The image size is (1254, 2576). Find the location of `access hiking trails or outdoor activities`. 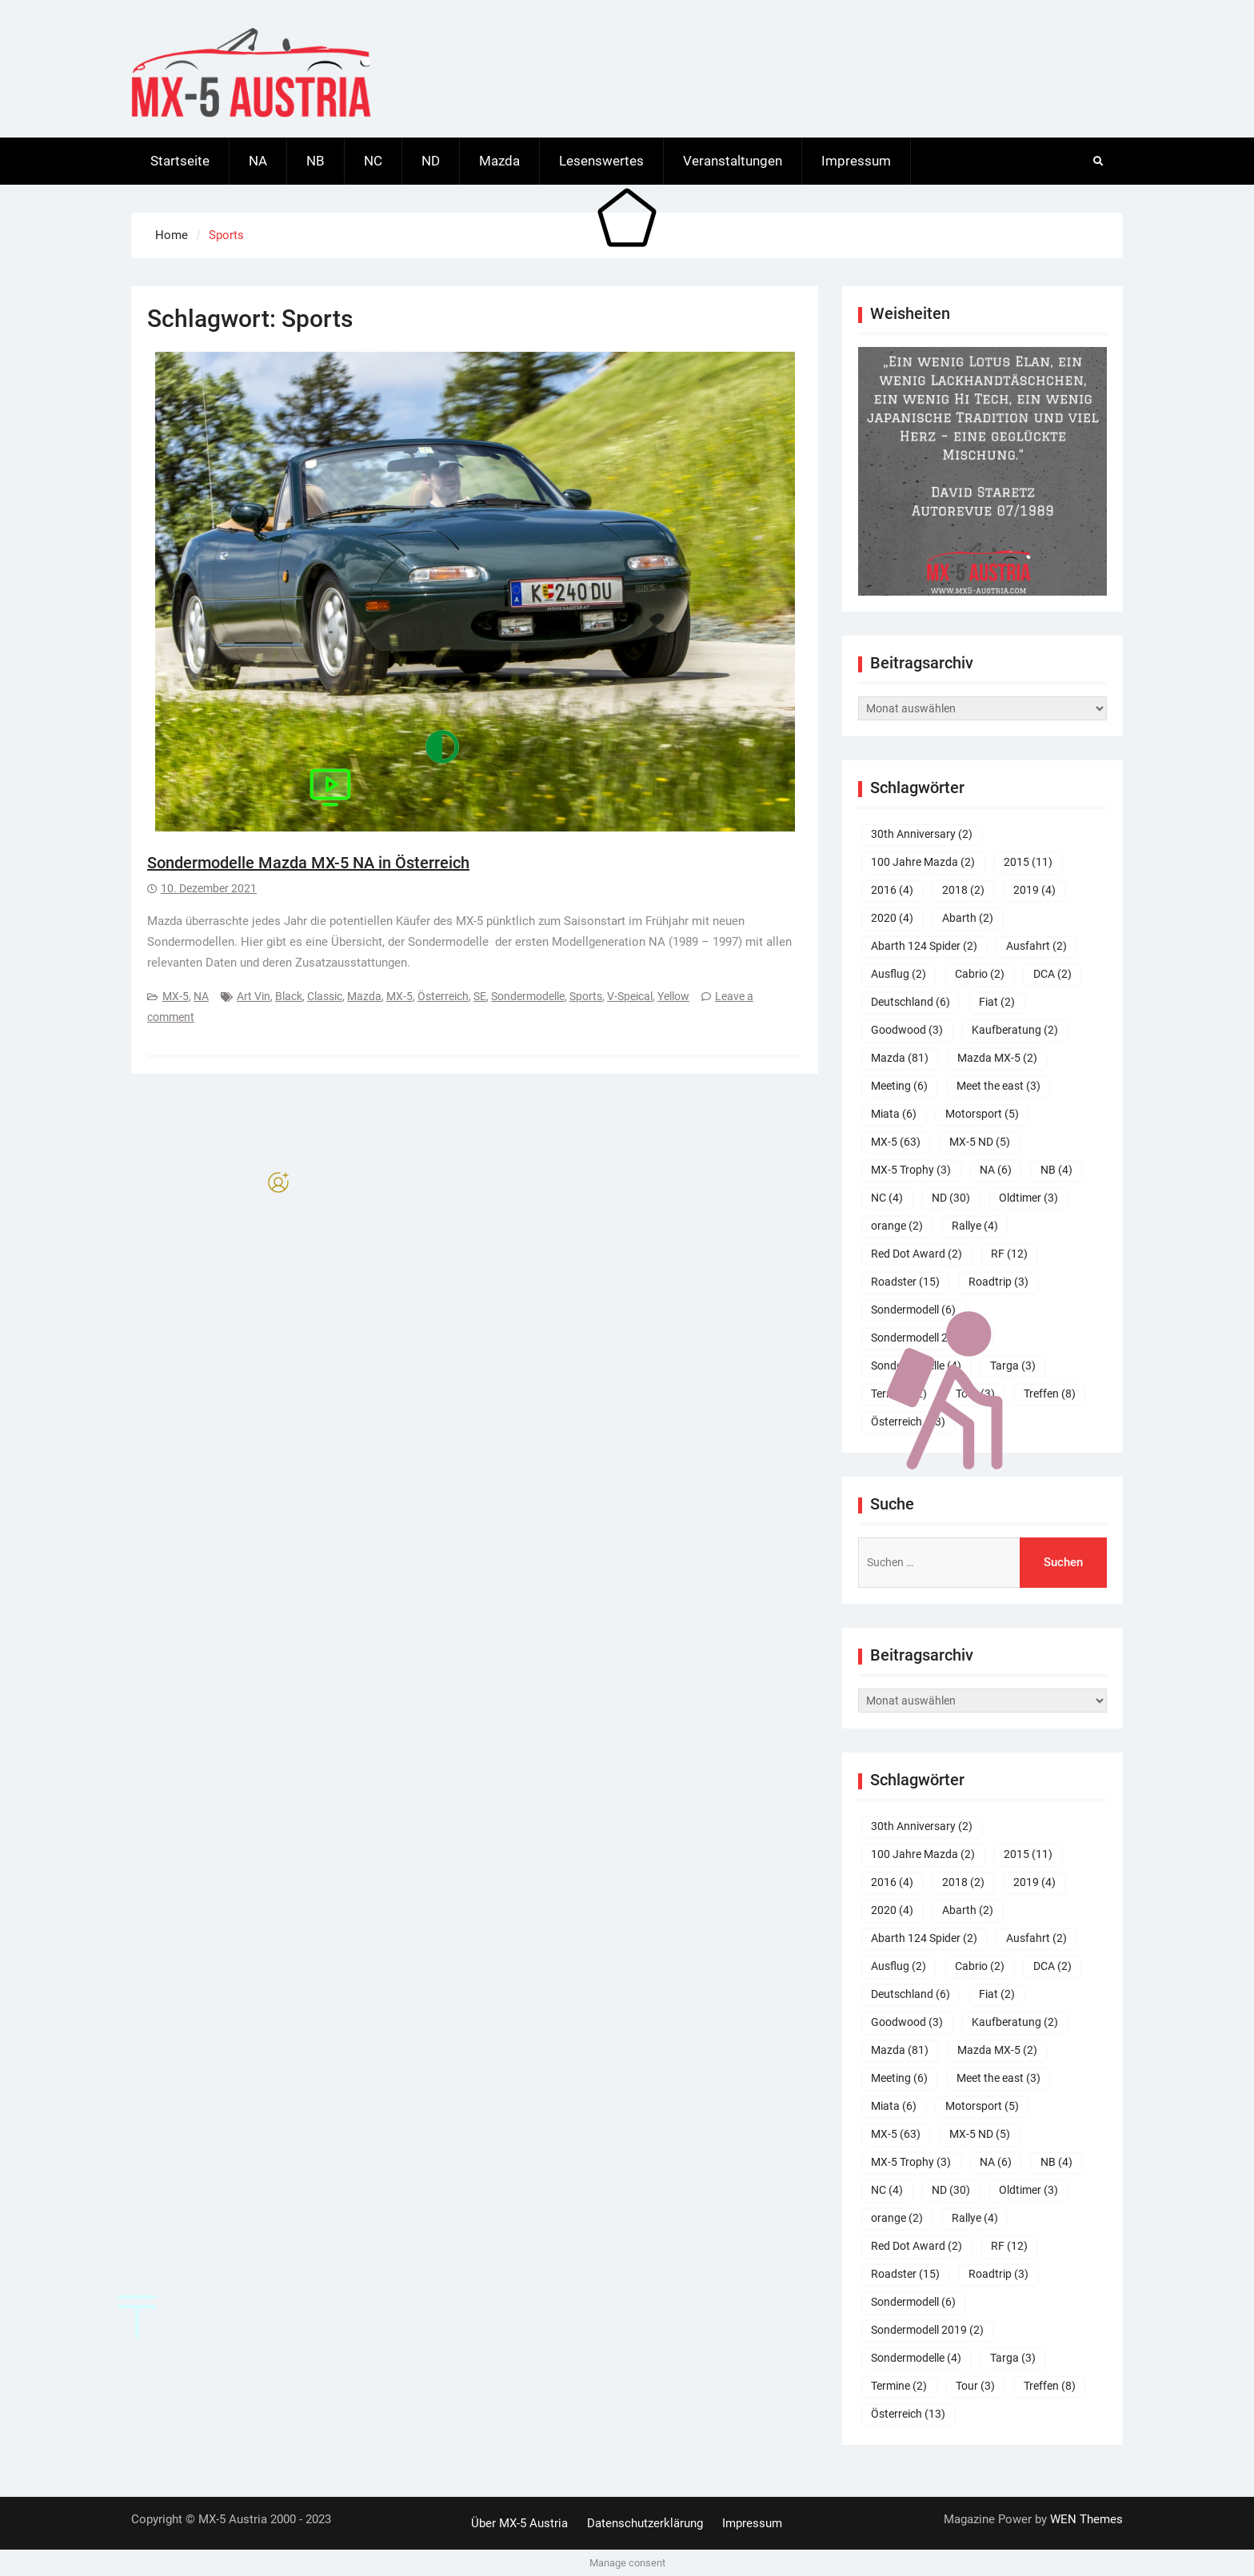

access hiking trails or outdoor activities is located at coordinates (952, 1390).